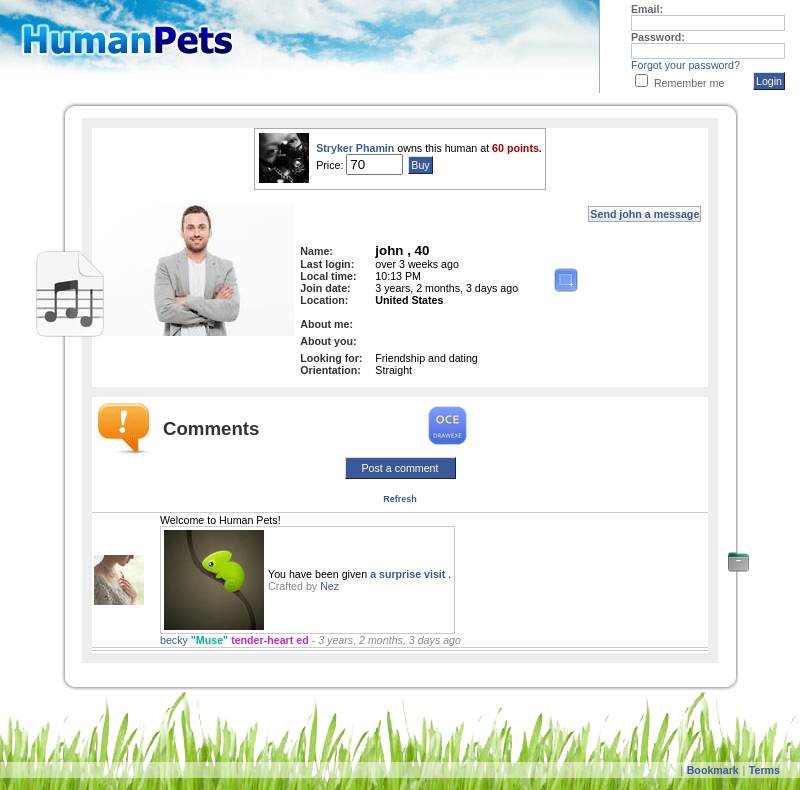 Image resolution: width=800 pixels, height=790 pixels. I want to click on open file manager application, so click(738, 561).